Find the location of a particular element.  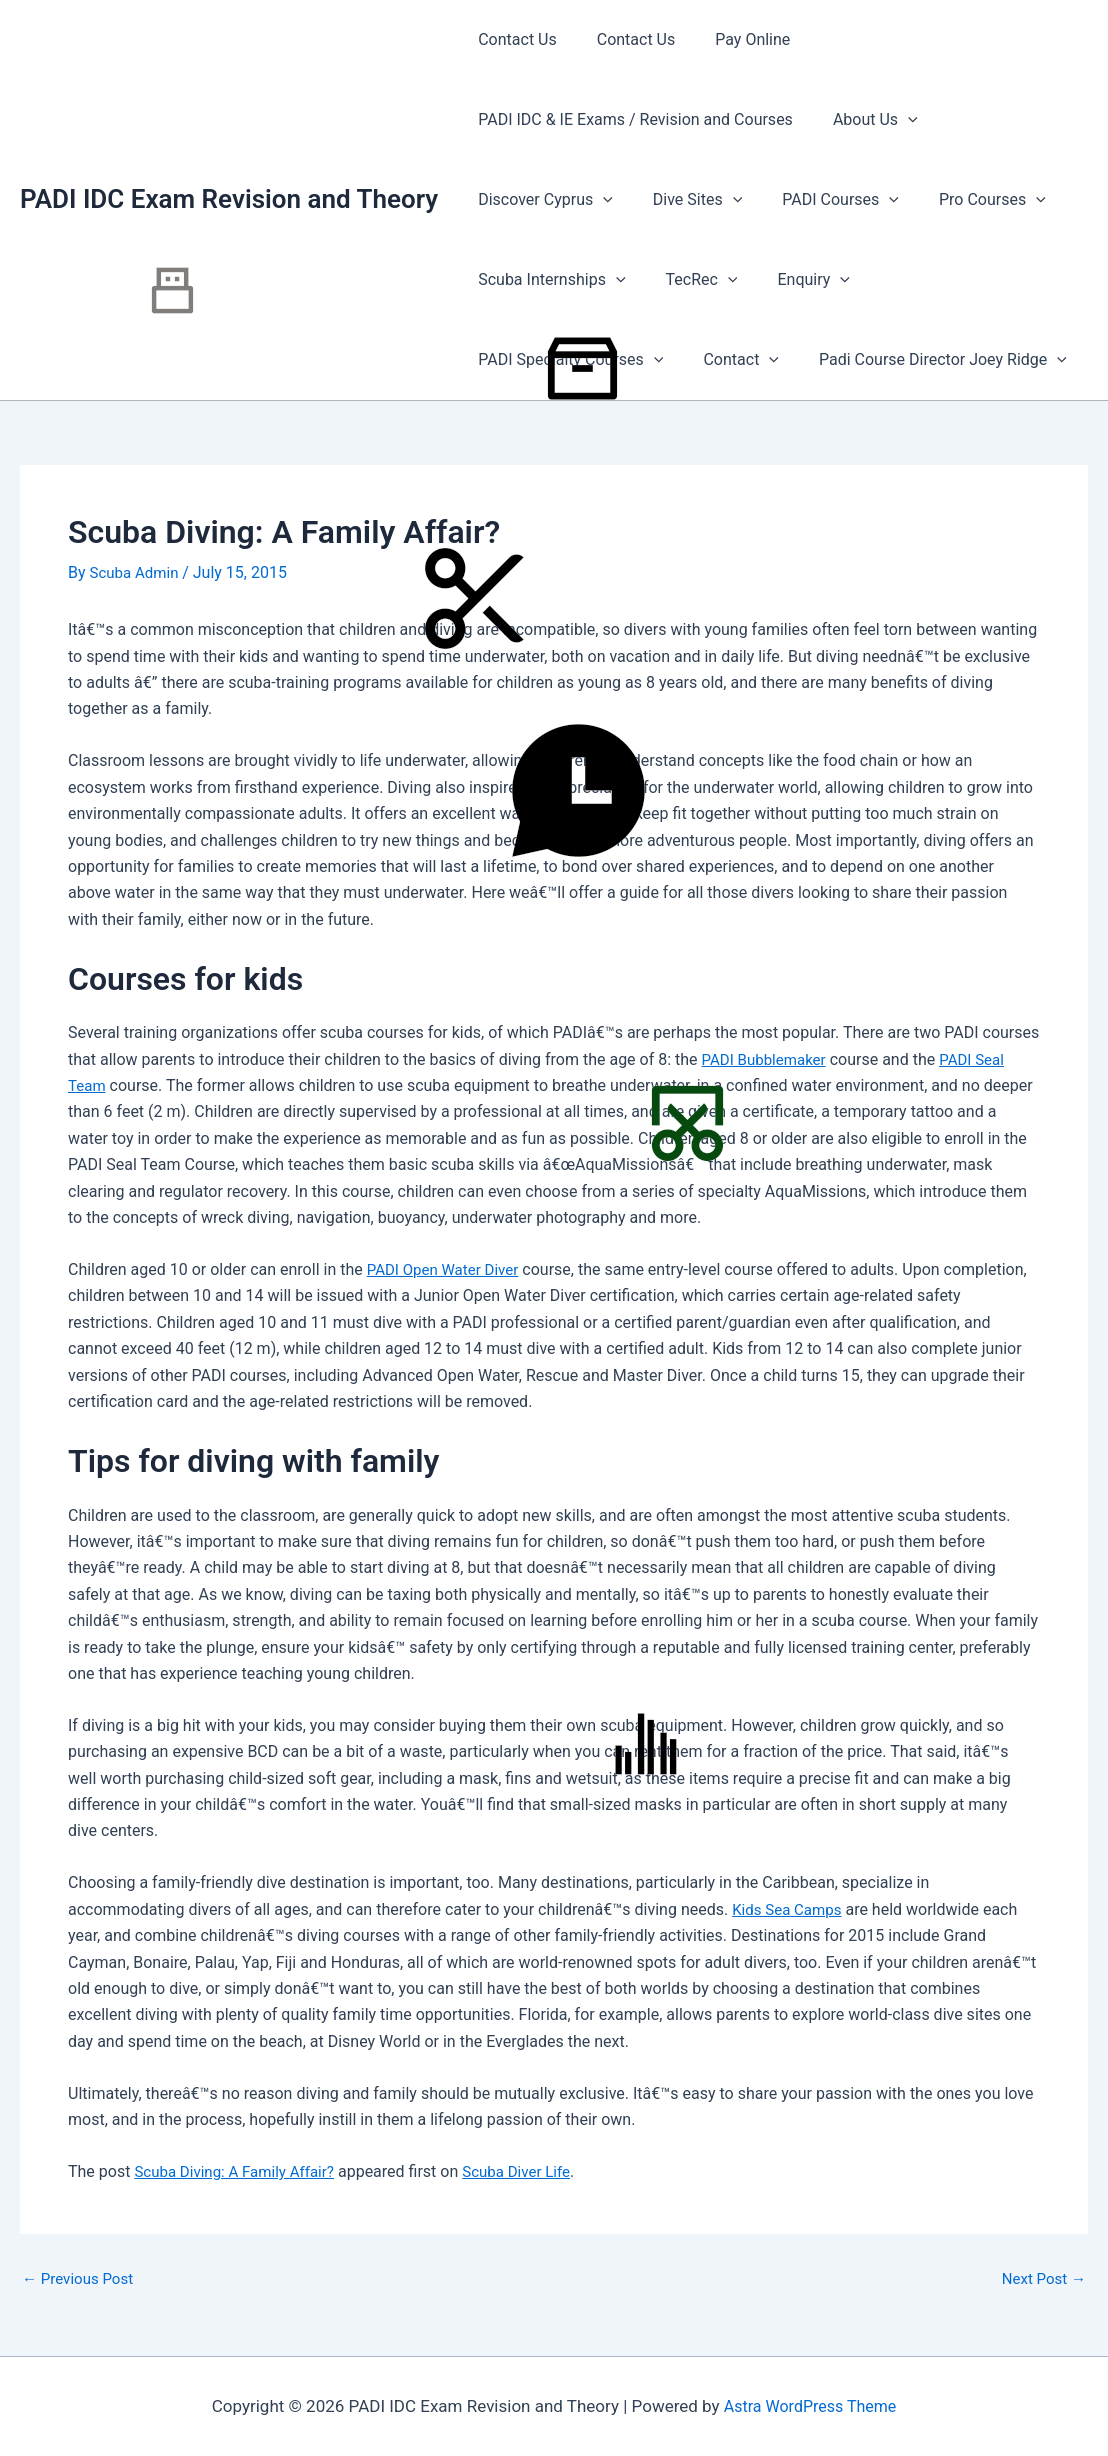

view grouped bar chart data is located at coordinates (647, 1745).